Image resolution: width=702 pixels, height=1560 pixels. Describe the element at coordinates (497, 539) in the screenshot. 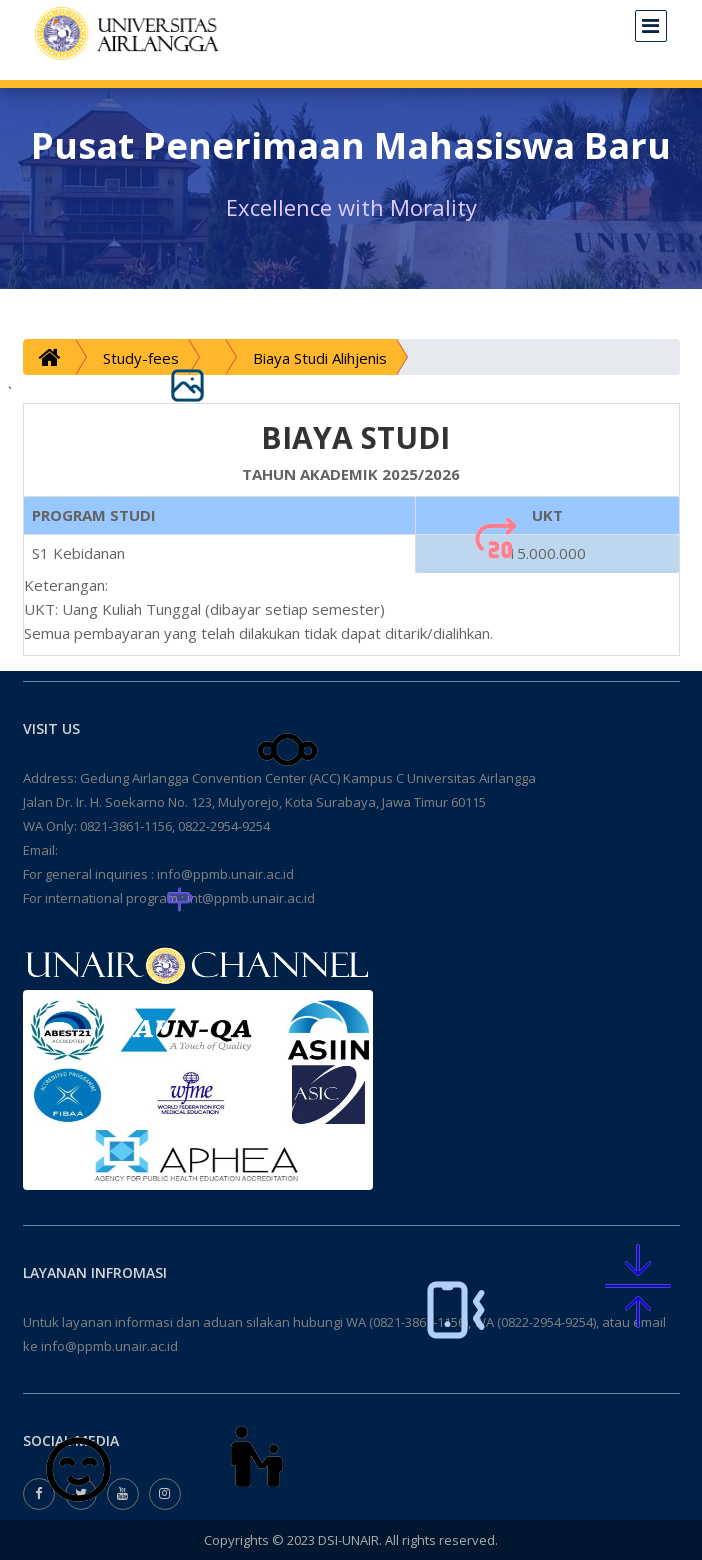

I see `skip forward 20 seconds` at that location.